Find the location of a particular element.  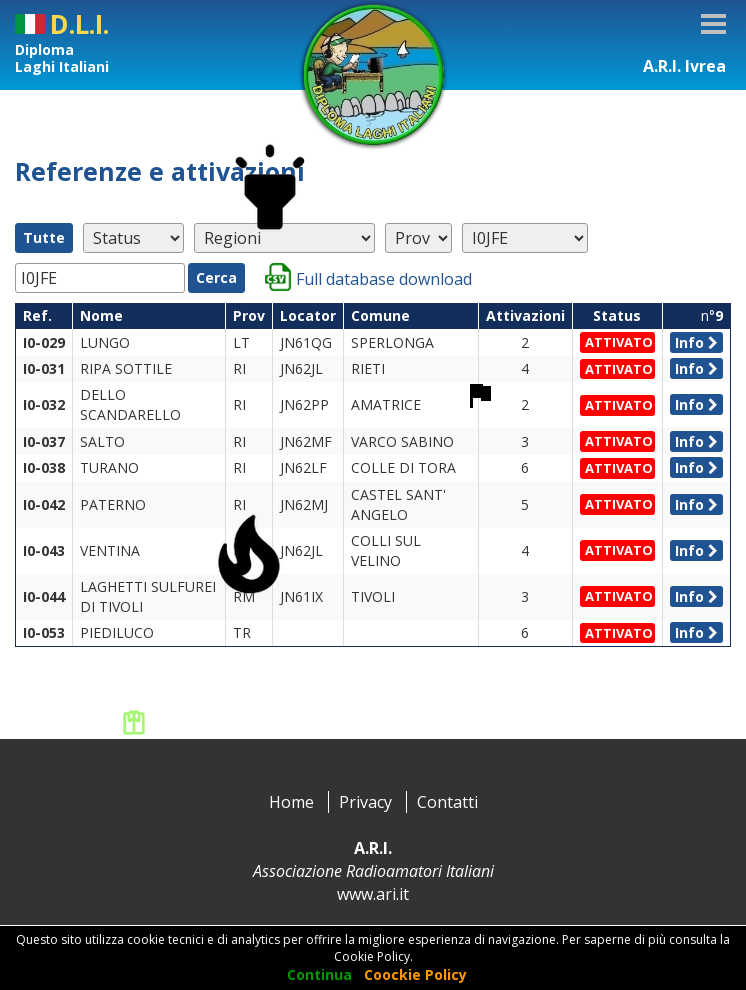

flag or report content is located at coordinates (480, 395).